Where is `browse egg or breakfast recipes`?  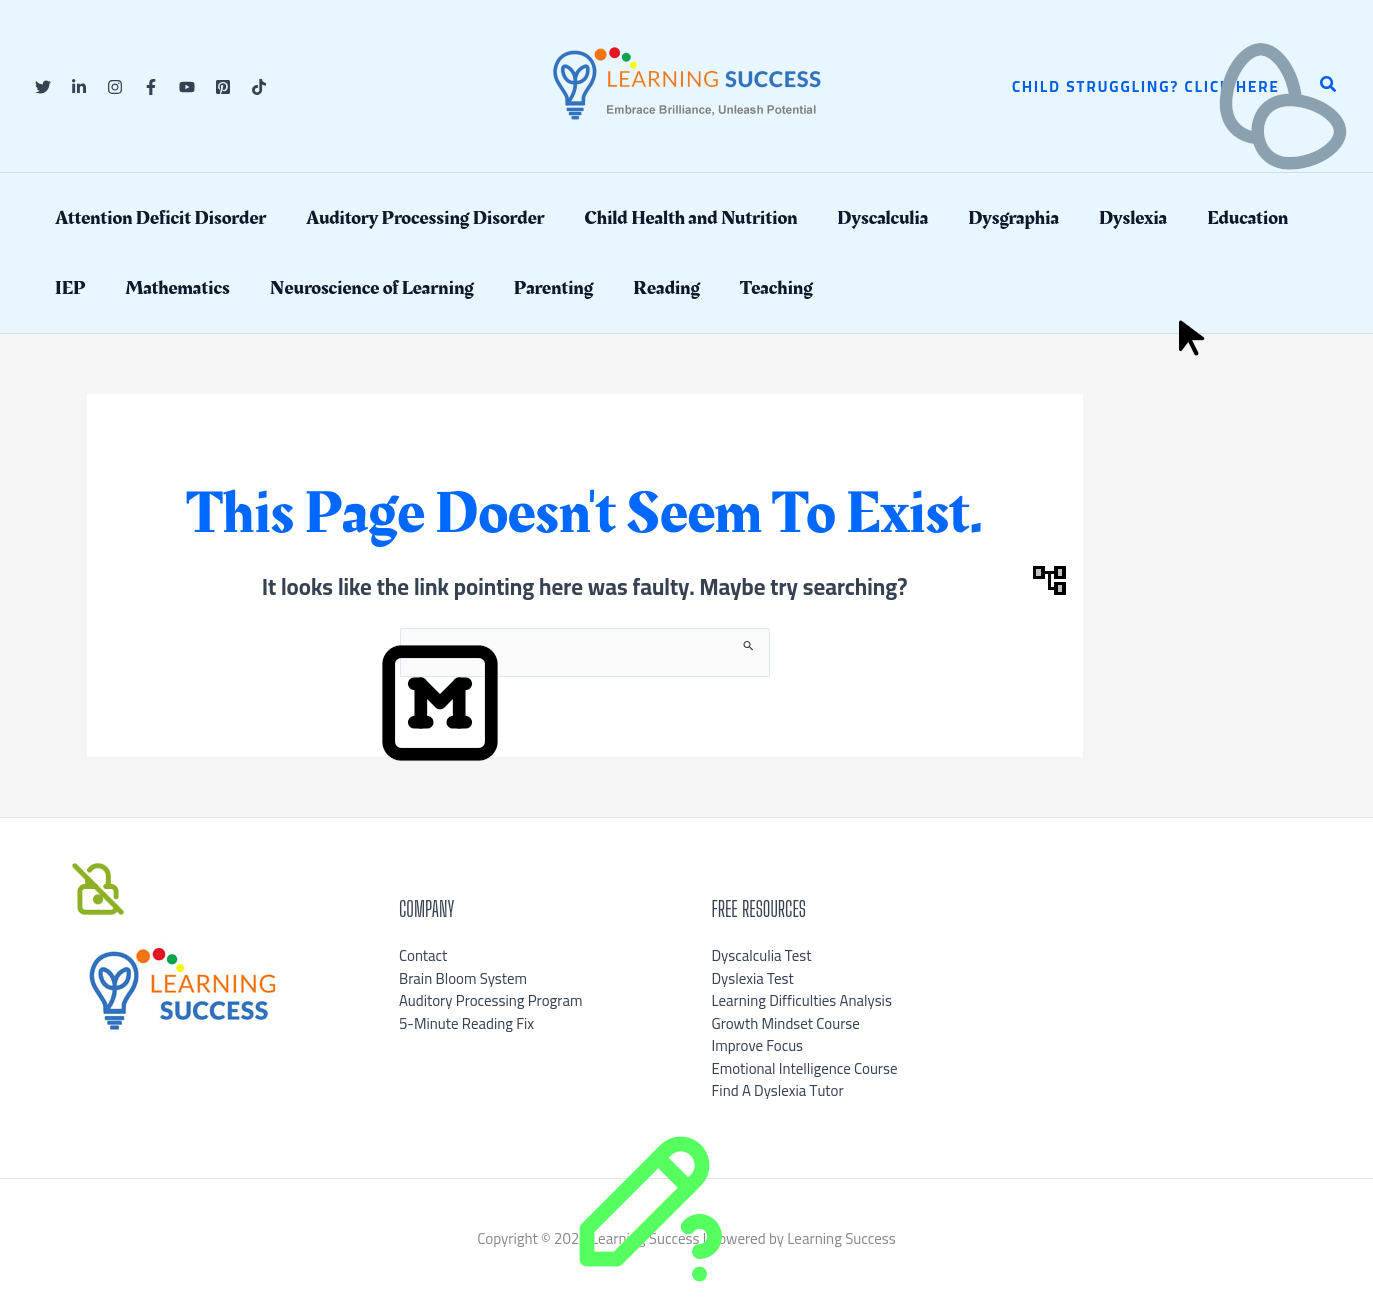
browse egg or breakfast recipes is located at coordinates (1283, 100).